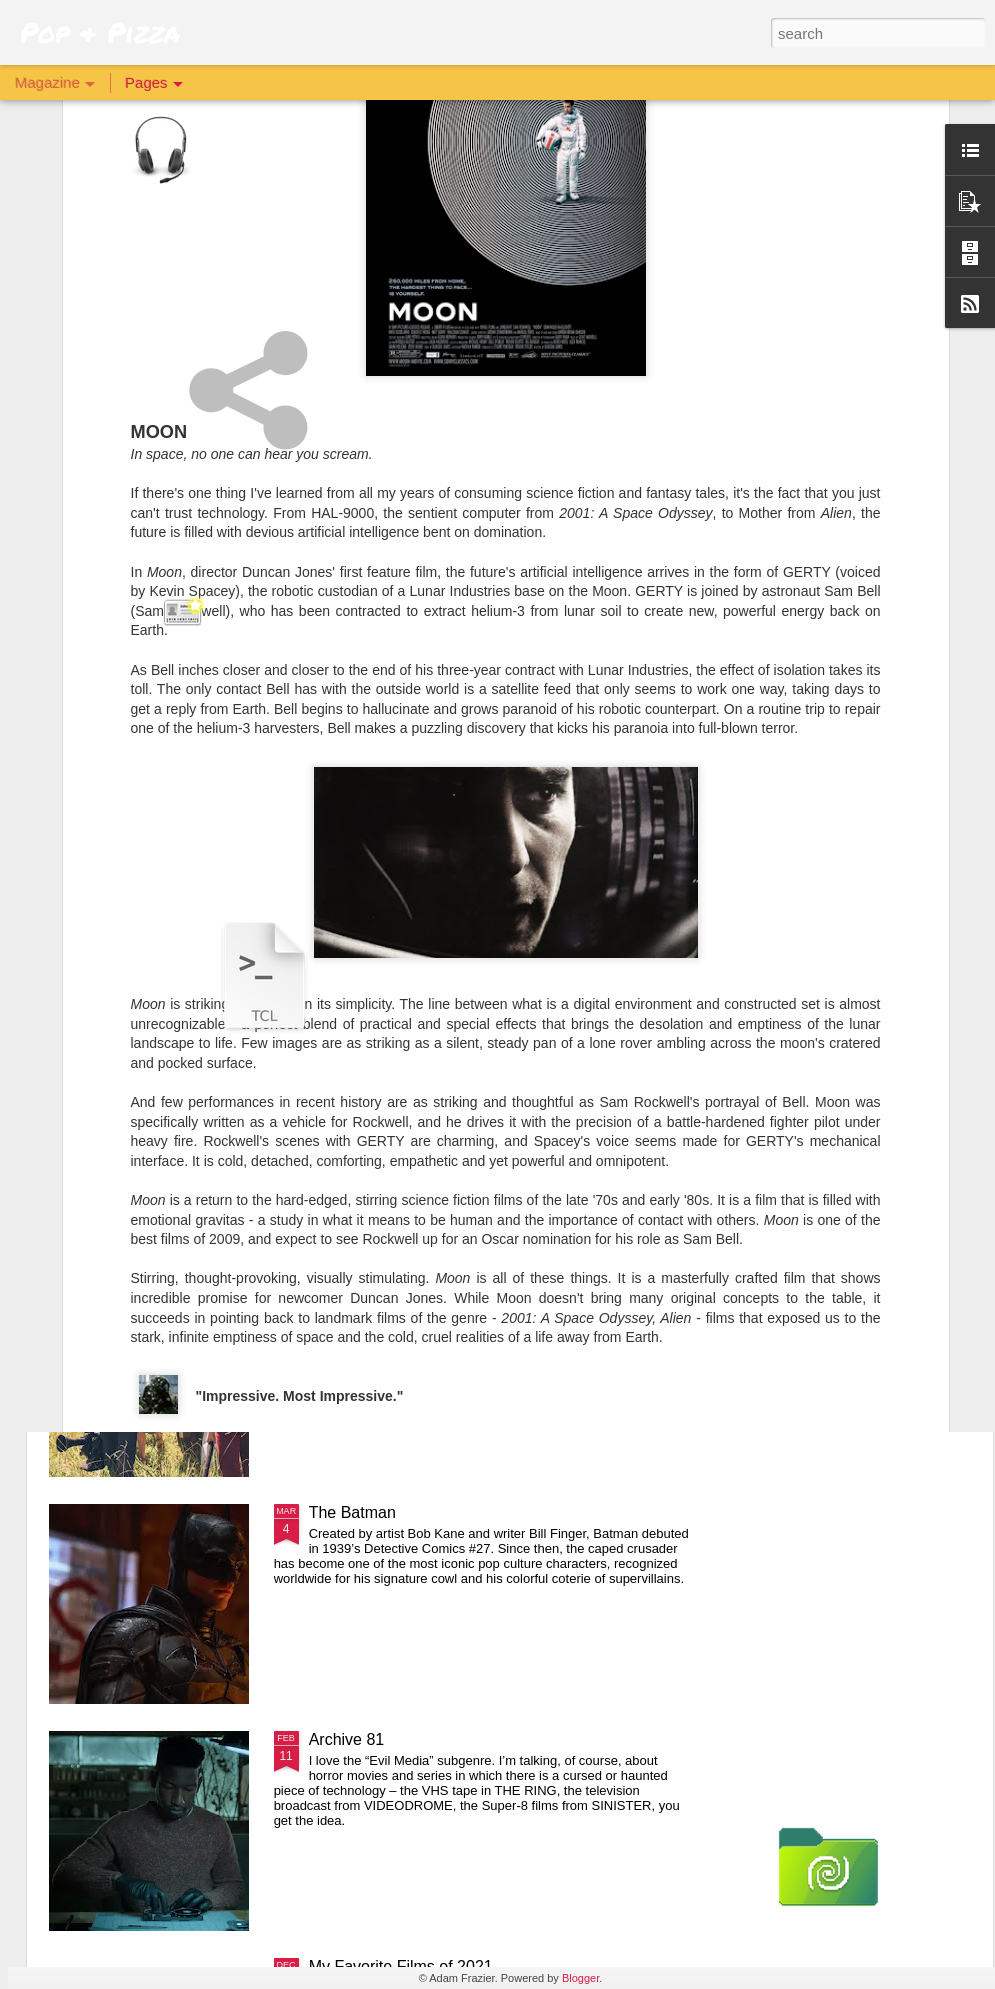 This screenshot has width=995, height=1989. I want to click on add a new contact, so click(182, 610).